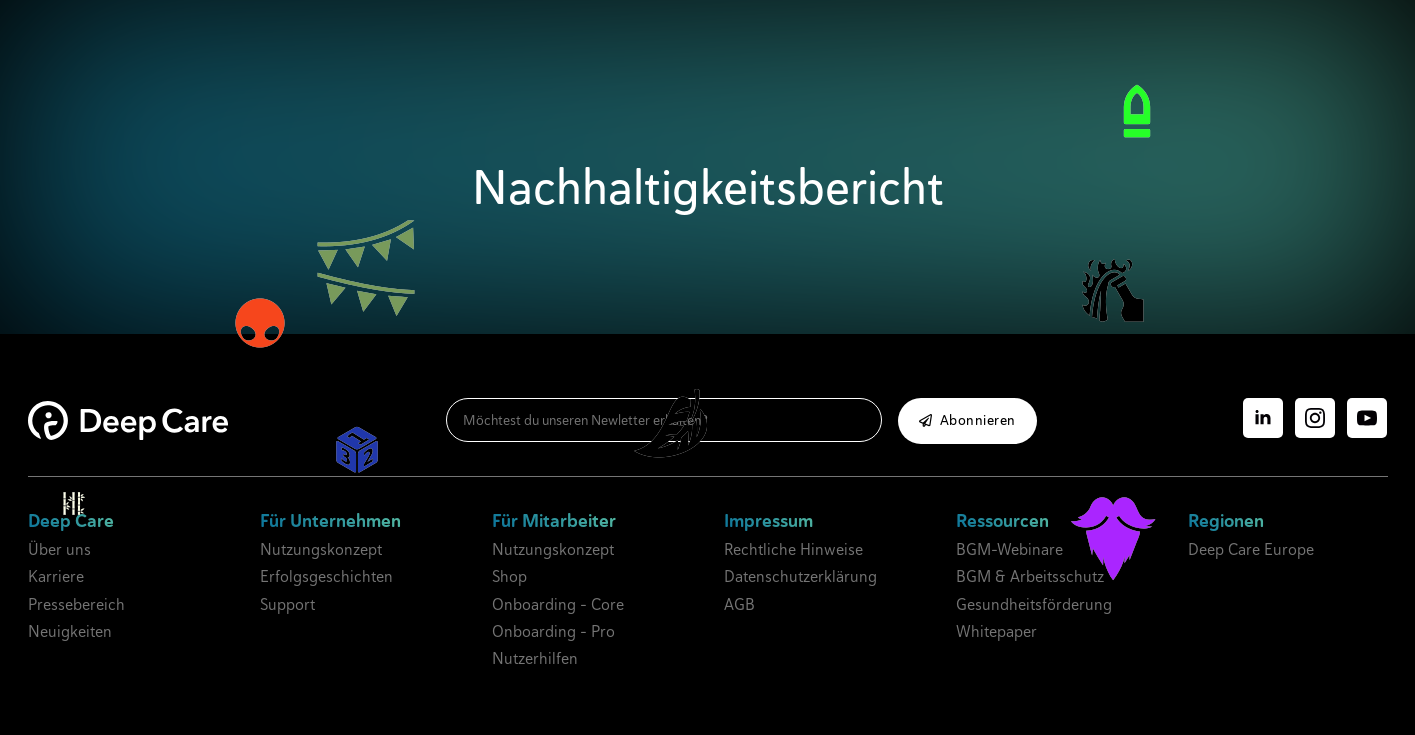  I want to click on select rifle weapon in game inventory, so click(1137, 111).